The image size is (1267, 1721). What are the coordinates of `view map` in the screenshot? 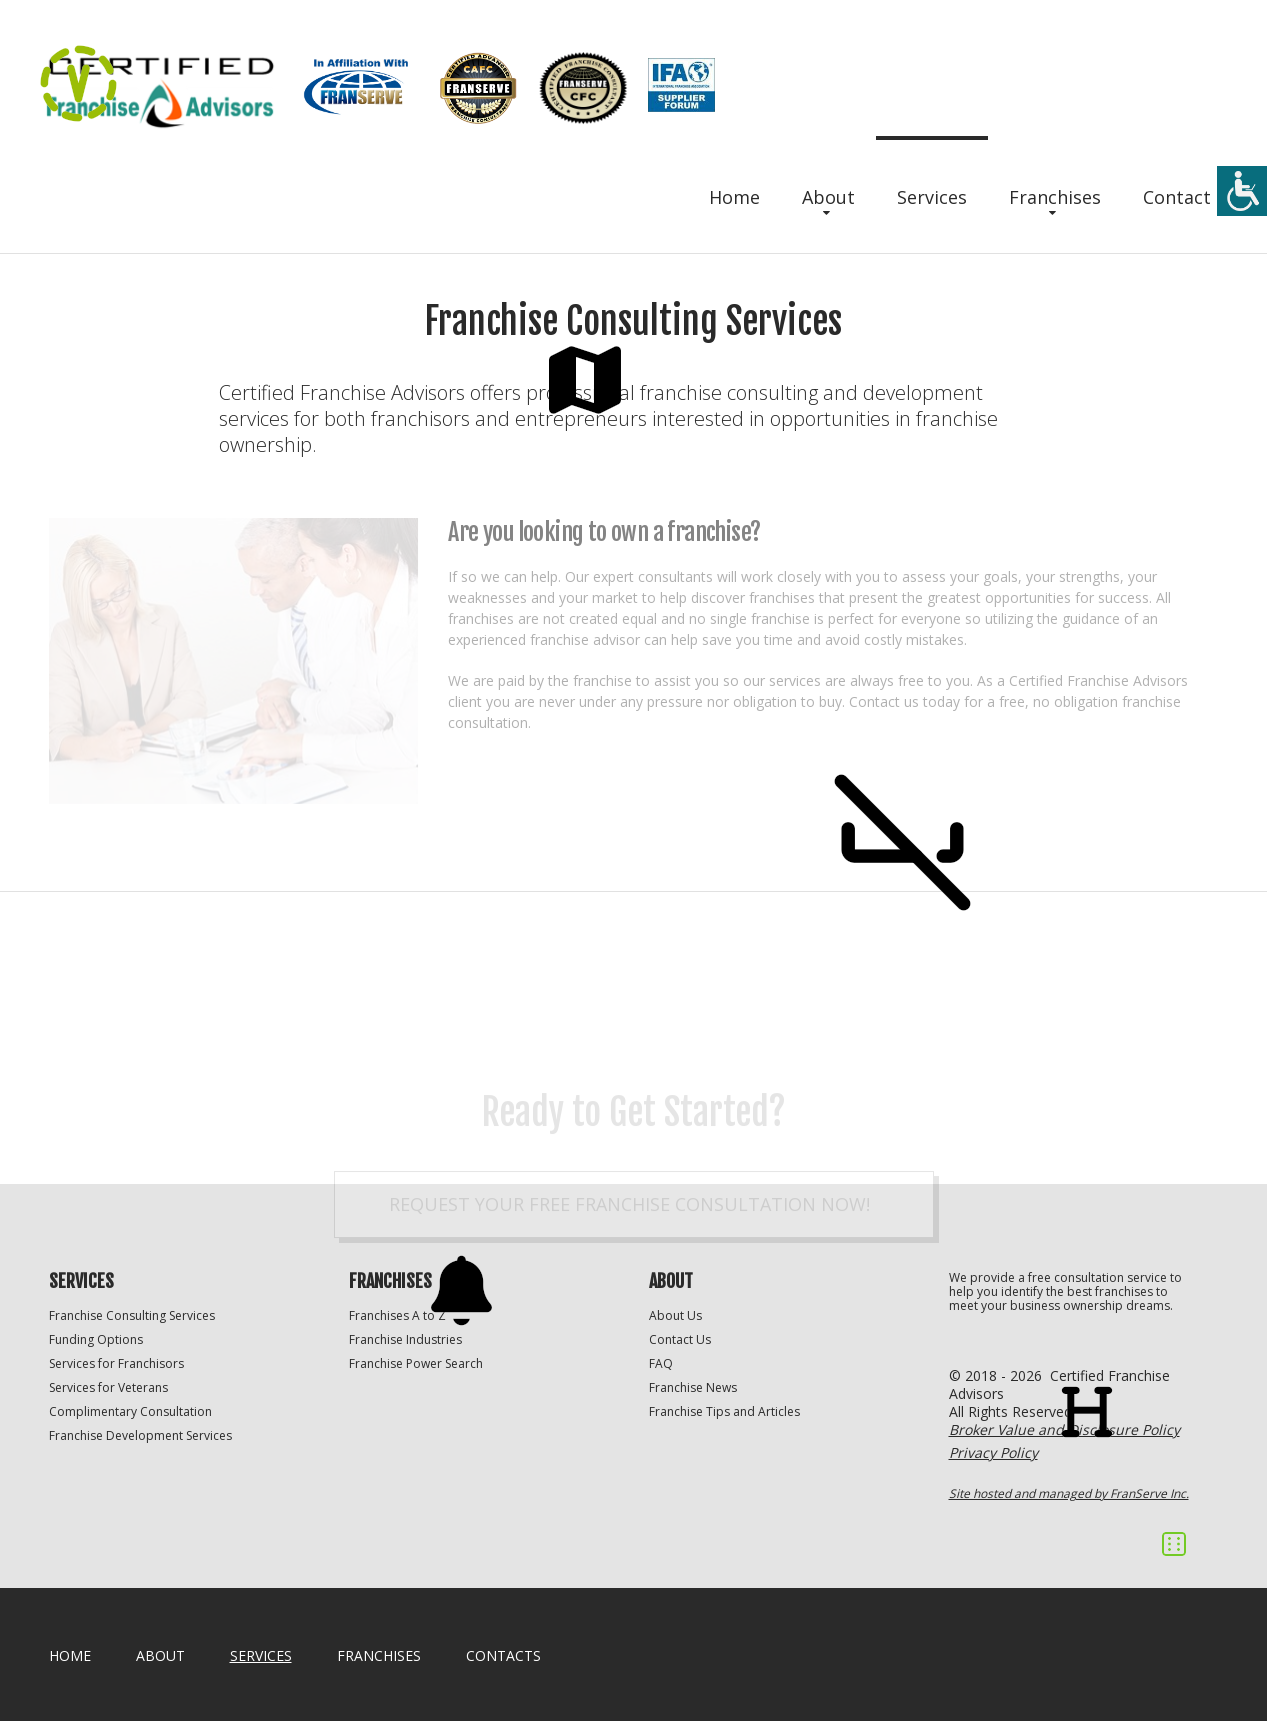 It's located at (585, 380).